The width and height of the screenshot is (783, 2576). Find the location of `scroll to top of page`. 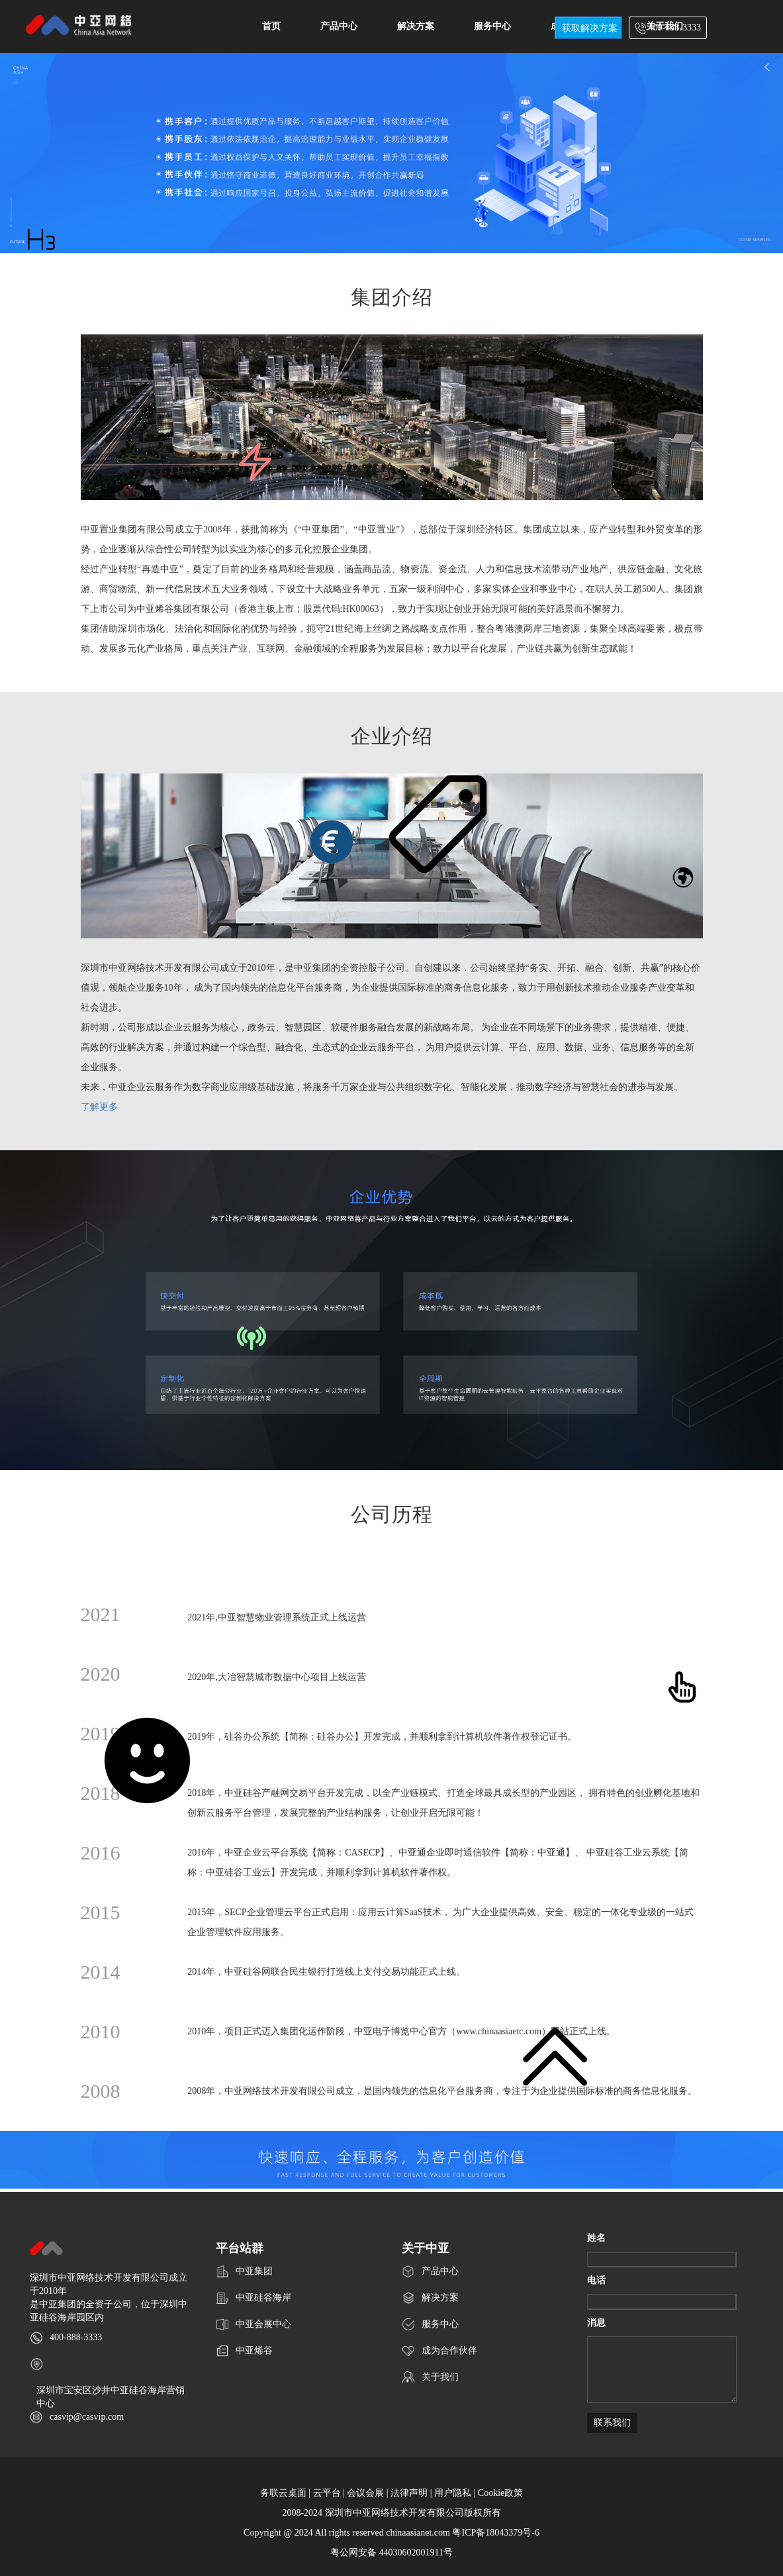

scroll to top of page is located at coordinates (555, 2056).